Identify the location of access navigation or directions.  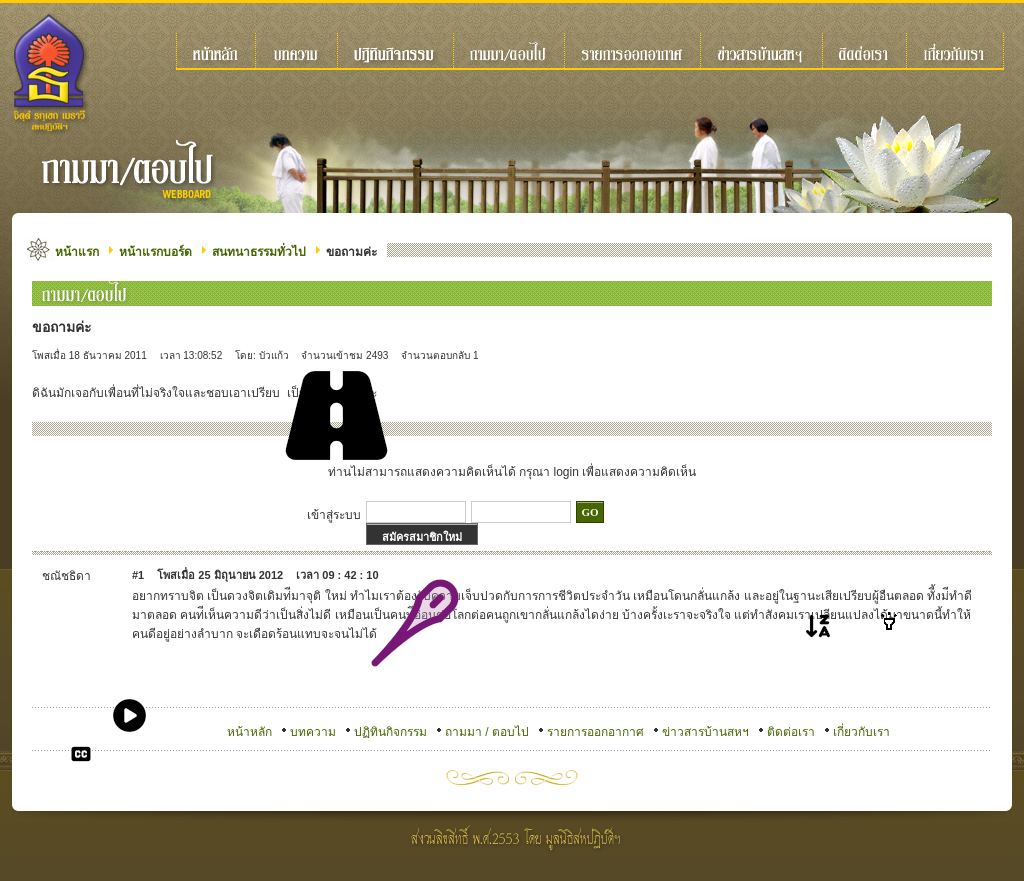
(336, 415).